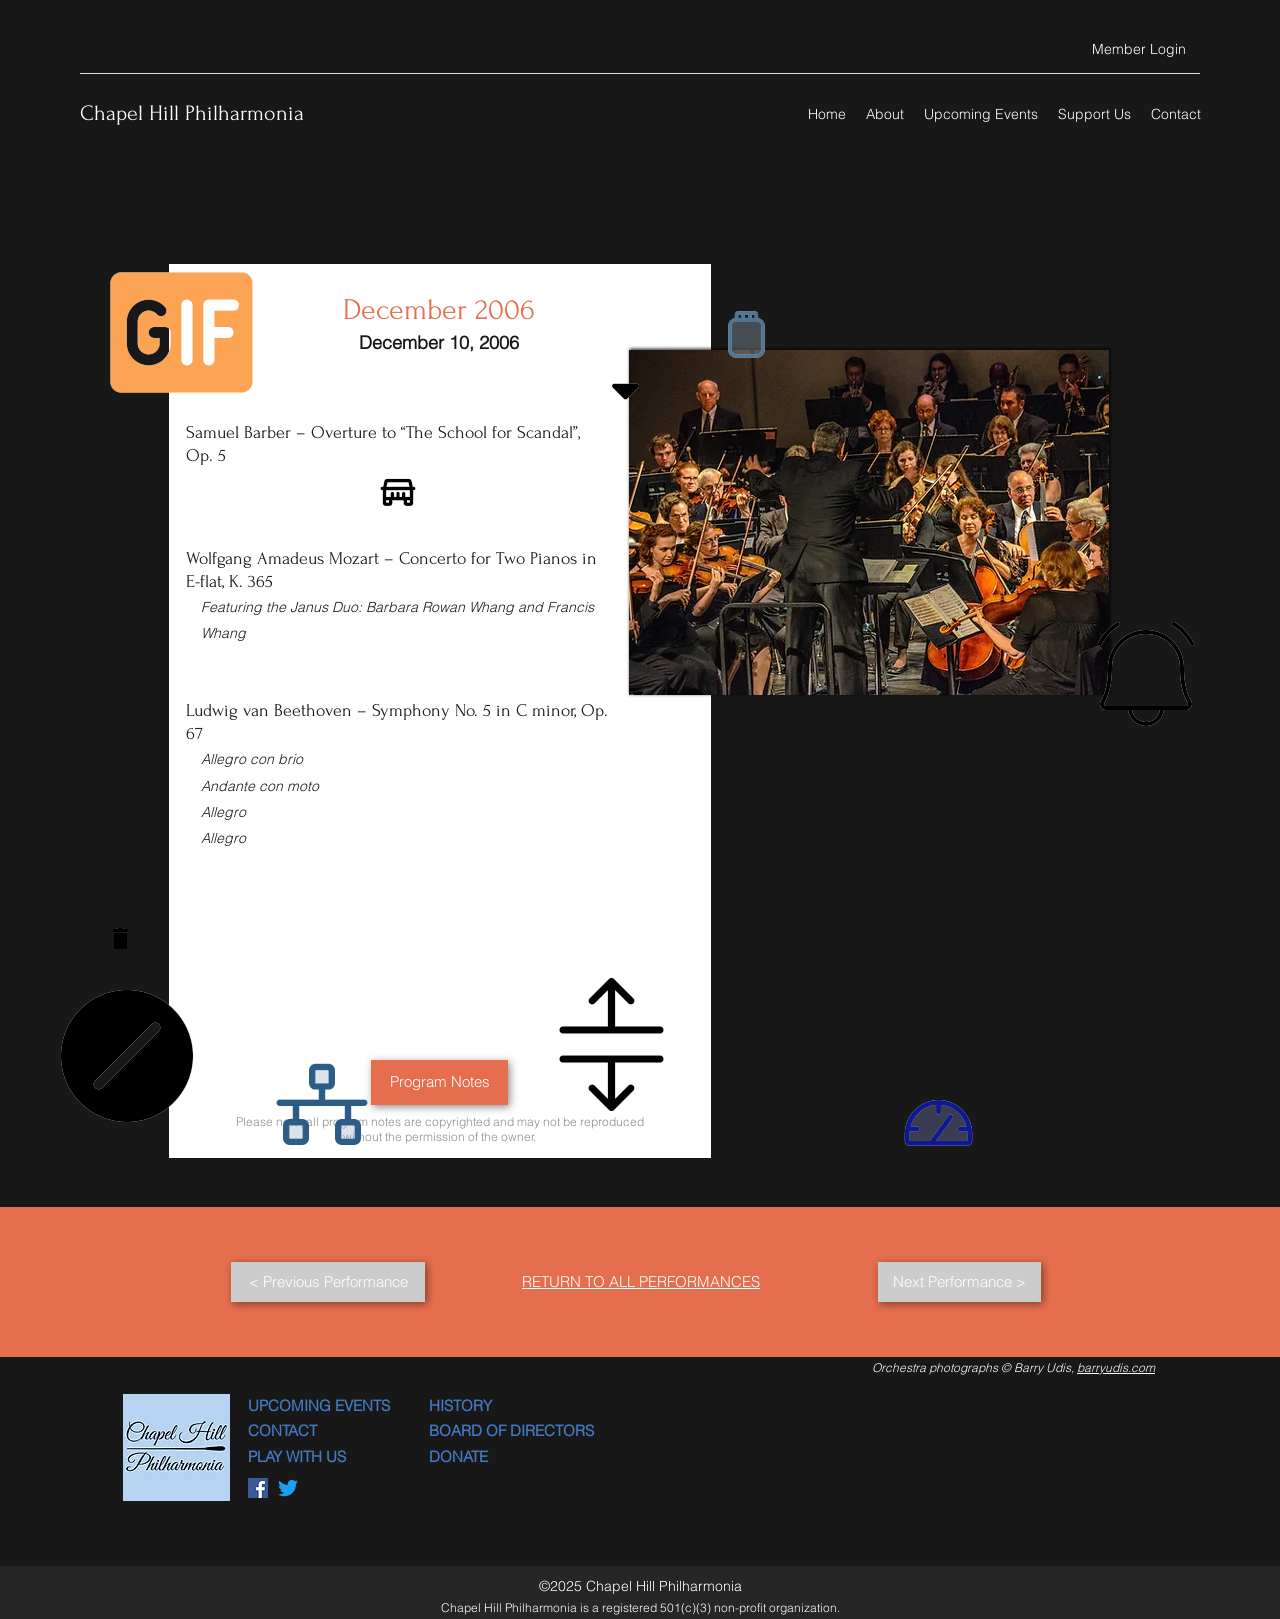  I want to click on view performance or speed metrics, so click(938, 1126).